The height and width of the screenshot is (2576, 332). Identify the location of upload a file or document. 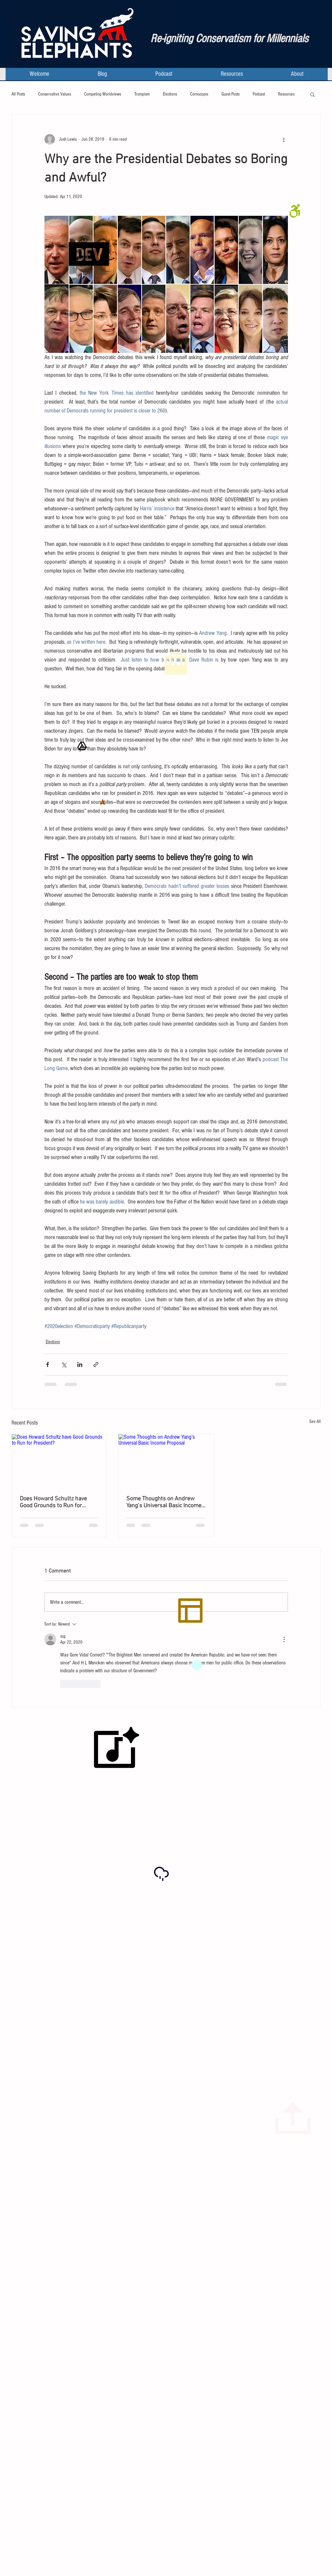
(293, 2118).